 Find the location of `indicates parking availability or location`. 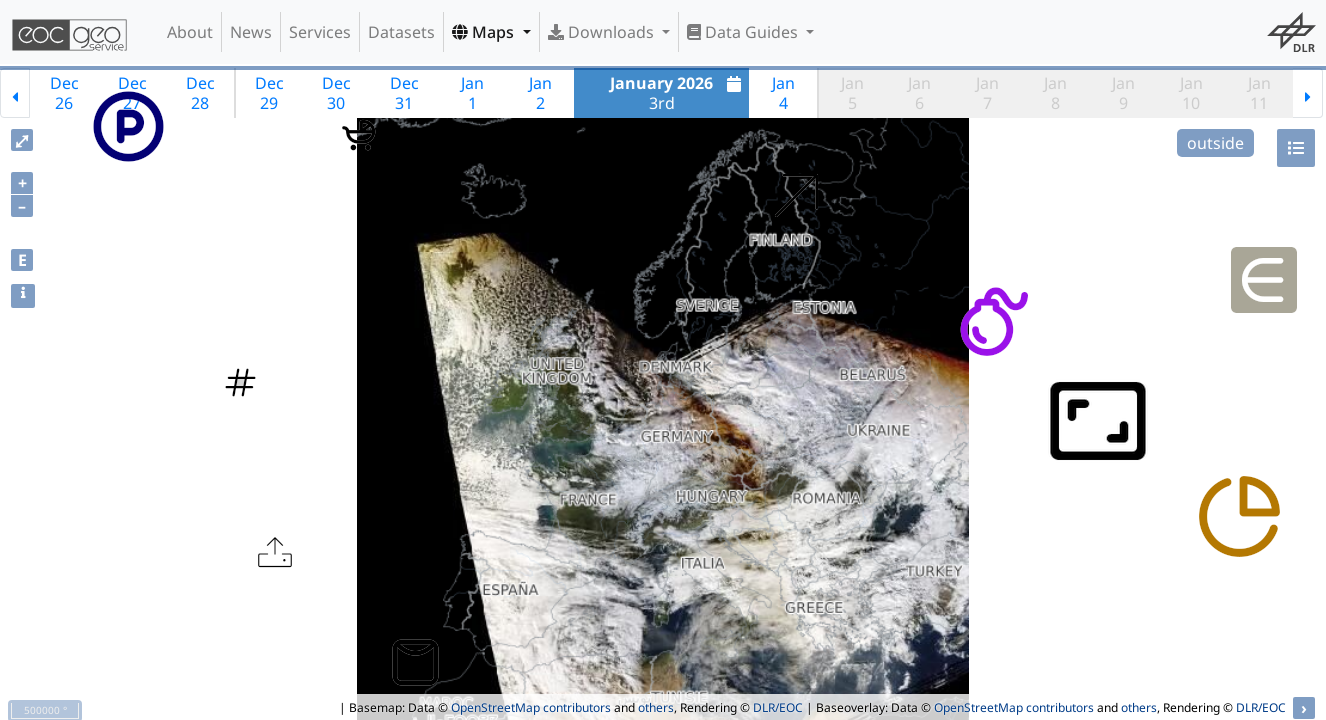

indicates parking availability or location is located at coordinates (128, 126).